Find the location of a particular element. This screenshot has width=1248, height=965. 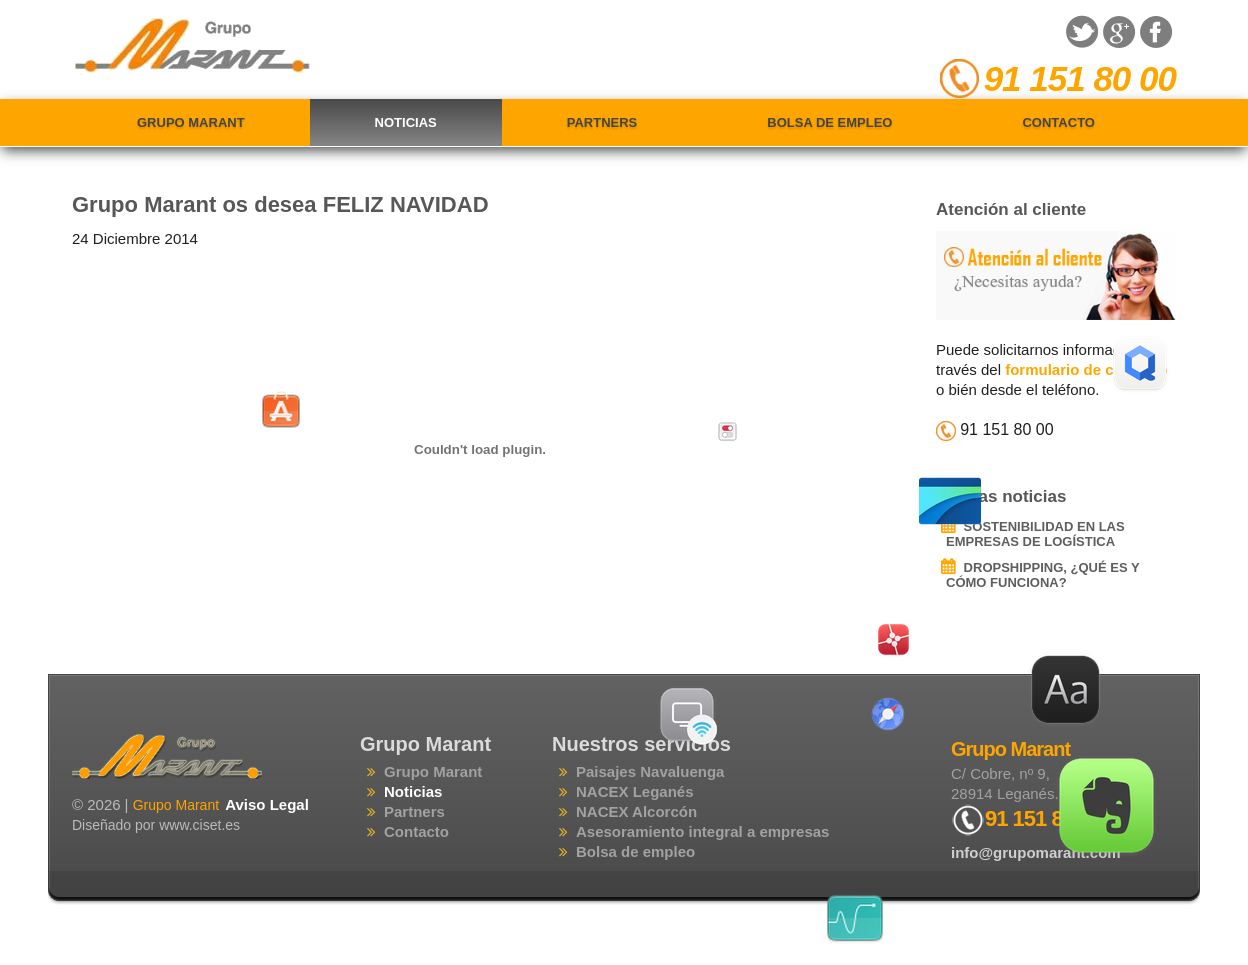

open the epiphany web browser is located at coordinates (888, 714).